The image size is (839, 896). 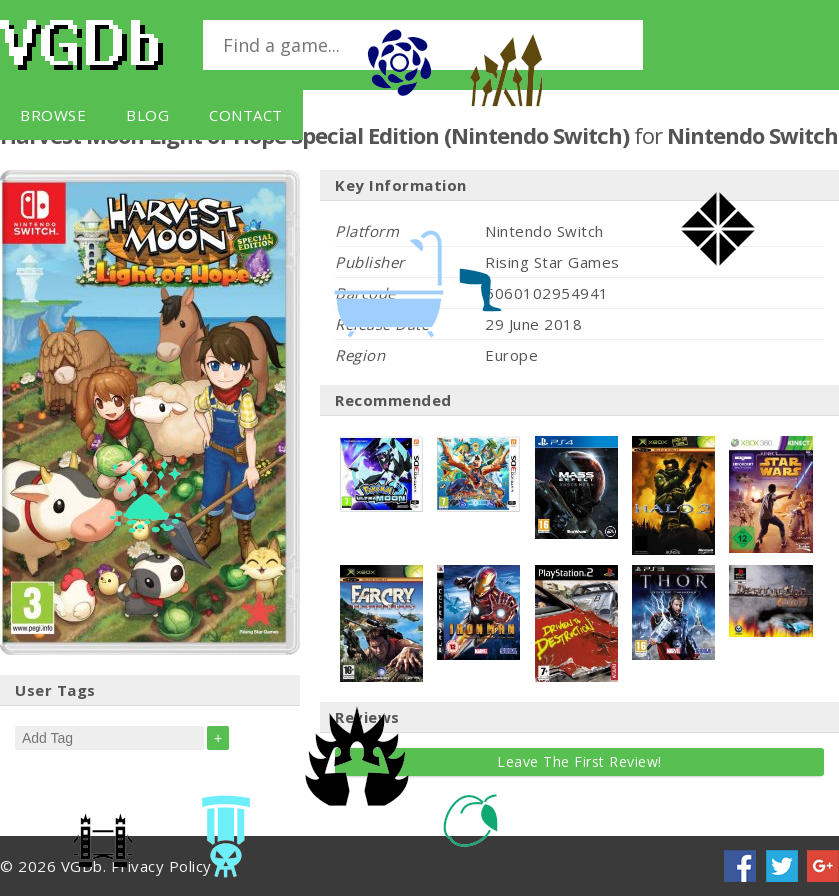 I want to click on select leg in body part anatomy diagram, so click(x=481, y=290).